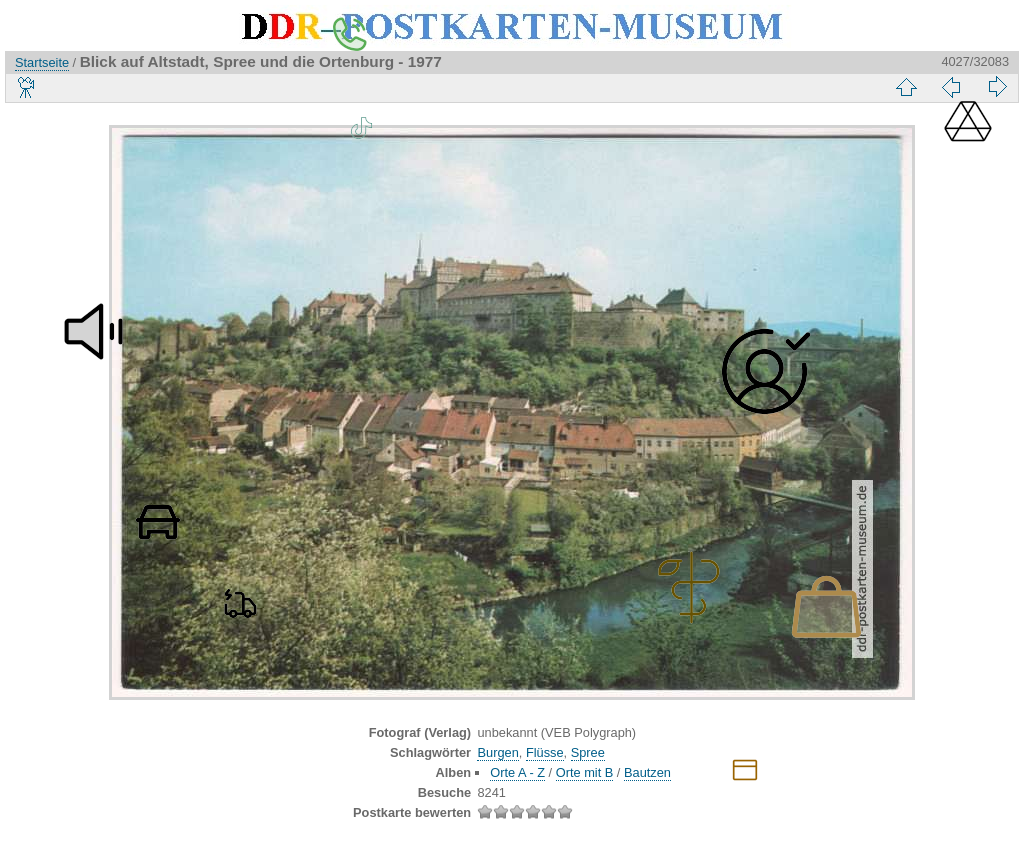 Image resolution: width=1024 pixels, height=858 pixels. I want to click on verified user profile, so click(764, 371).